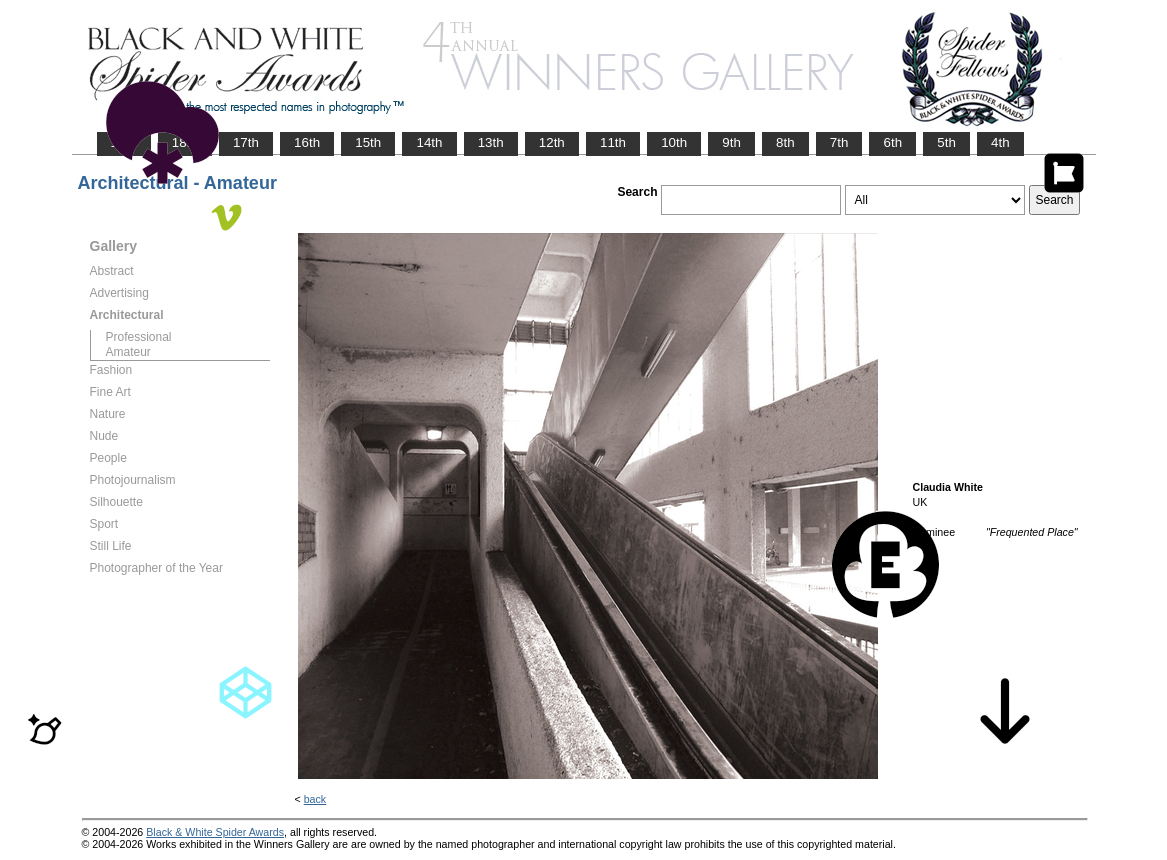  I want to click on access AI-powered brush or painting tools, so click(45, 731).